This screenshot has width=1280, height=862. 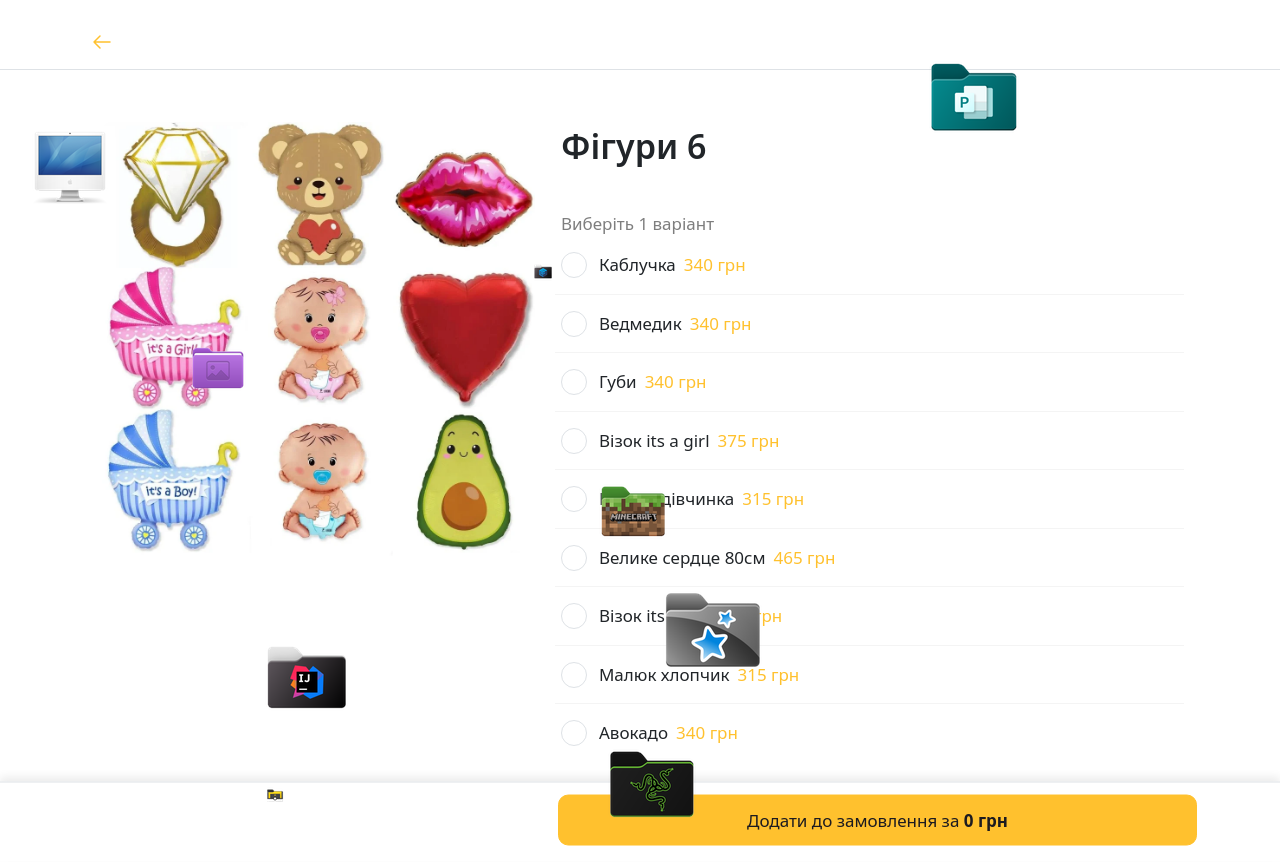 I want to click on open folder containing microsoft publisher files, so click(x=973, y=99).